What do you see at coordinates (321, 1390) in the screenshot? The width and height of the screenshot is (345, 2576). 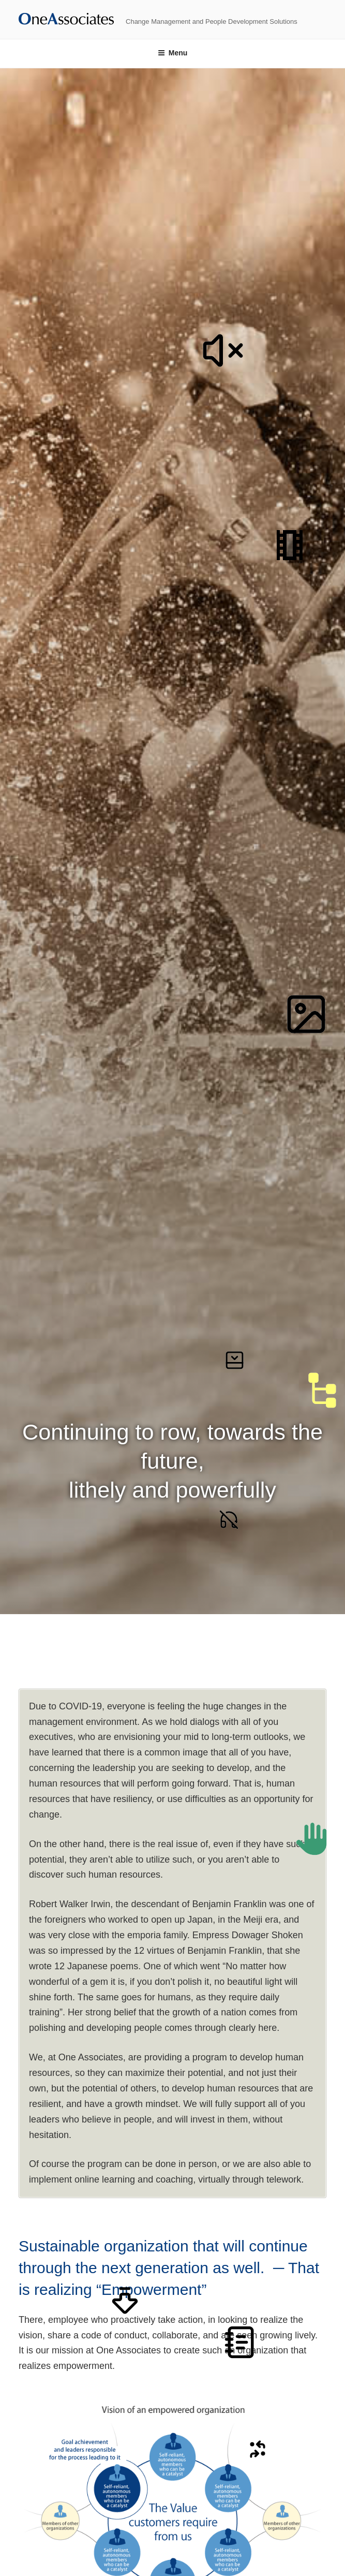 I see `view hierarchical folder structure` at bounding box center [321, 1390].